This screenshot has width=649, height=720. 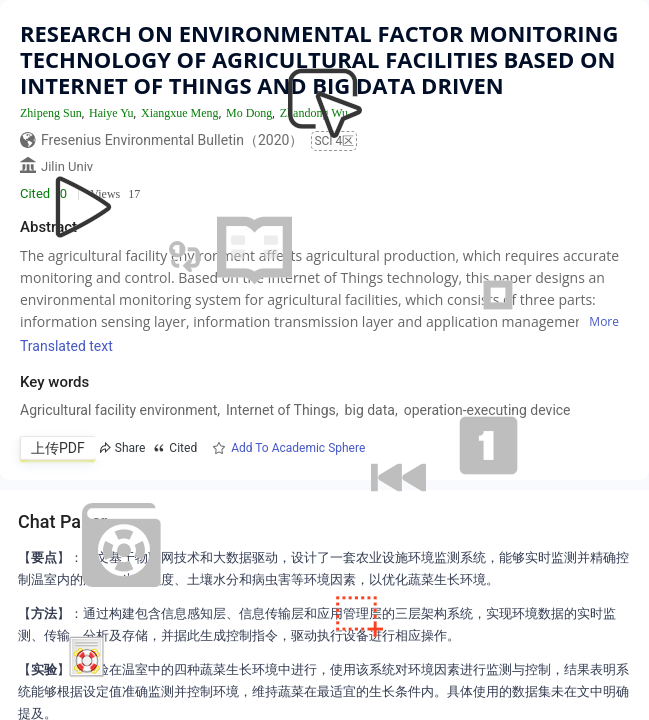 What do you see at coordinates (254, 249) in the screenshot?
I see `switch to dual-page or side-by-side view` at bounding box center [254, 249].